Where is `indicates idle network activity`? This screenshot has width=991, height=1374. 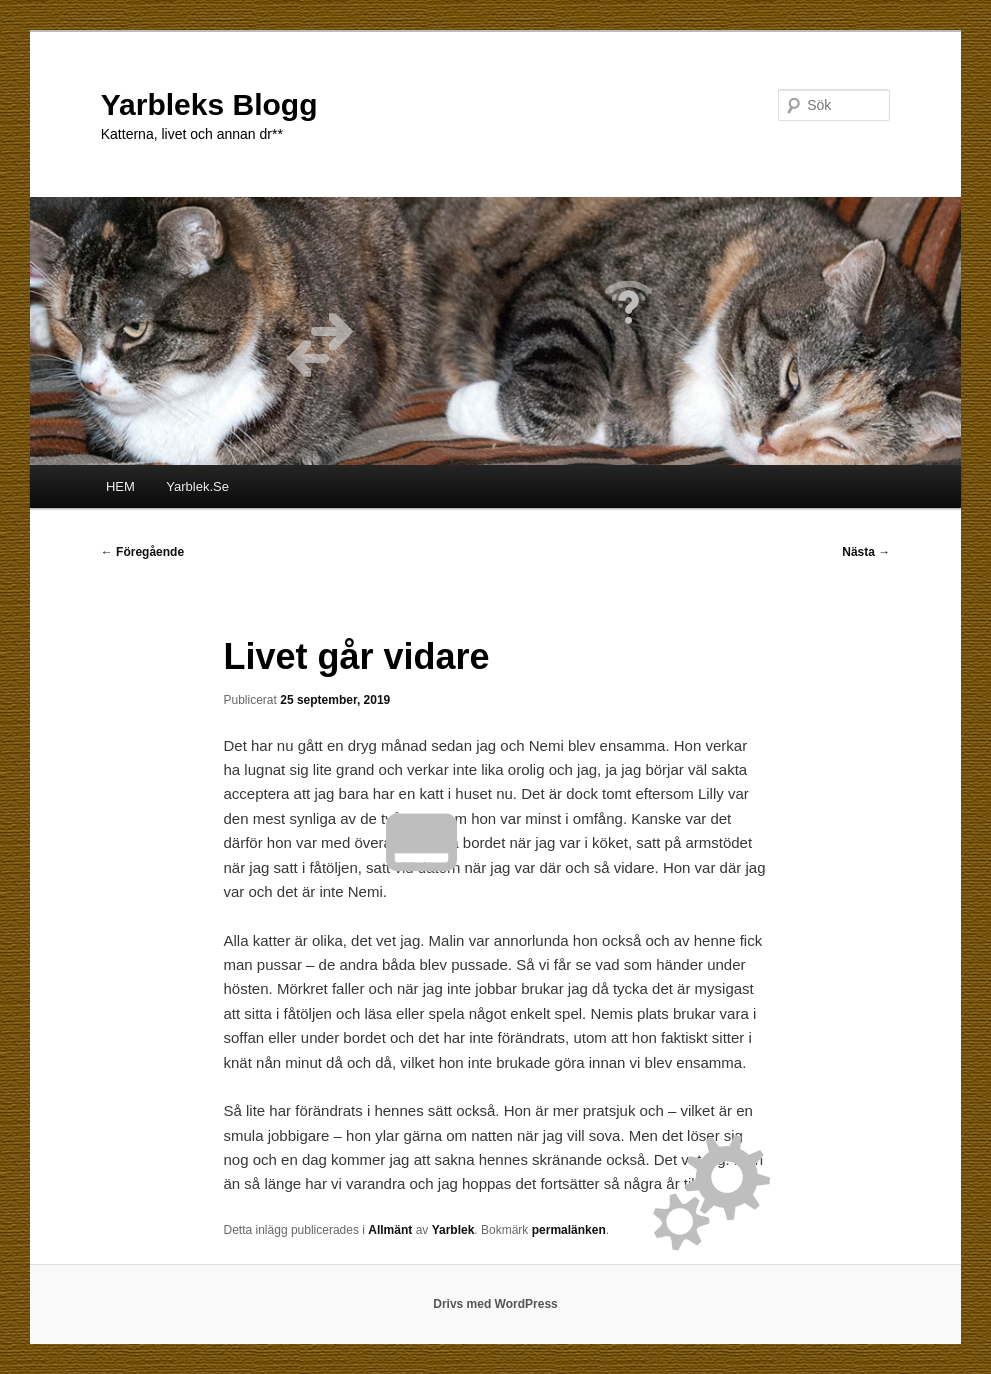 indicates idle network activity is located at coordinates (320, 345).